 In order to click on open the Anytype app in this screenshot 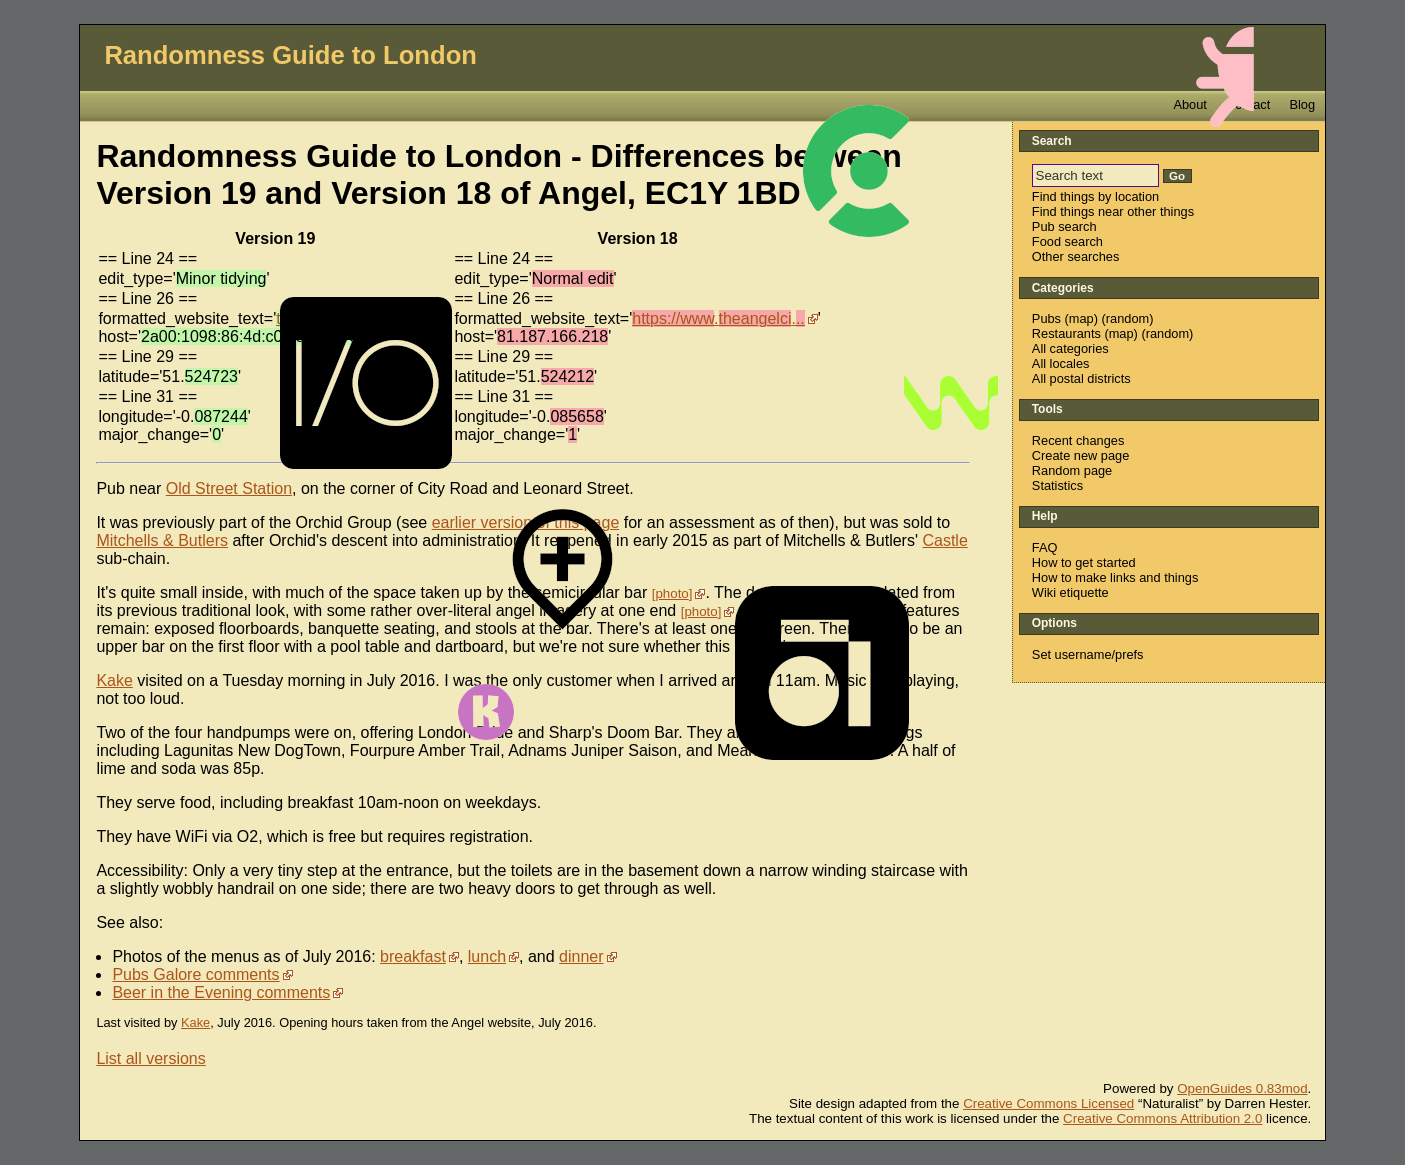, I will do `click(822, 673)`.